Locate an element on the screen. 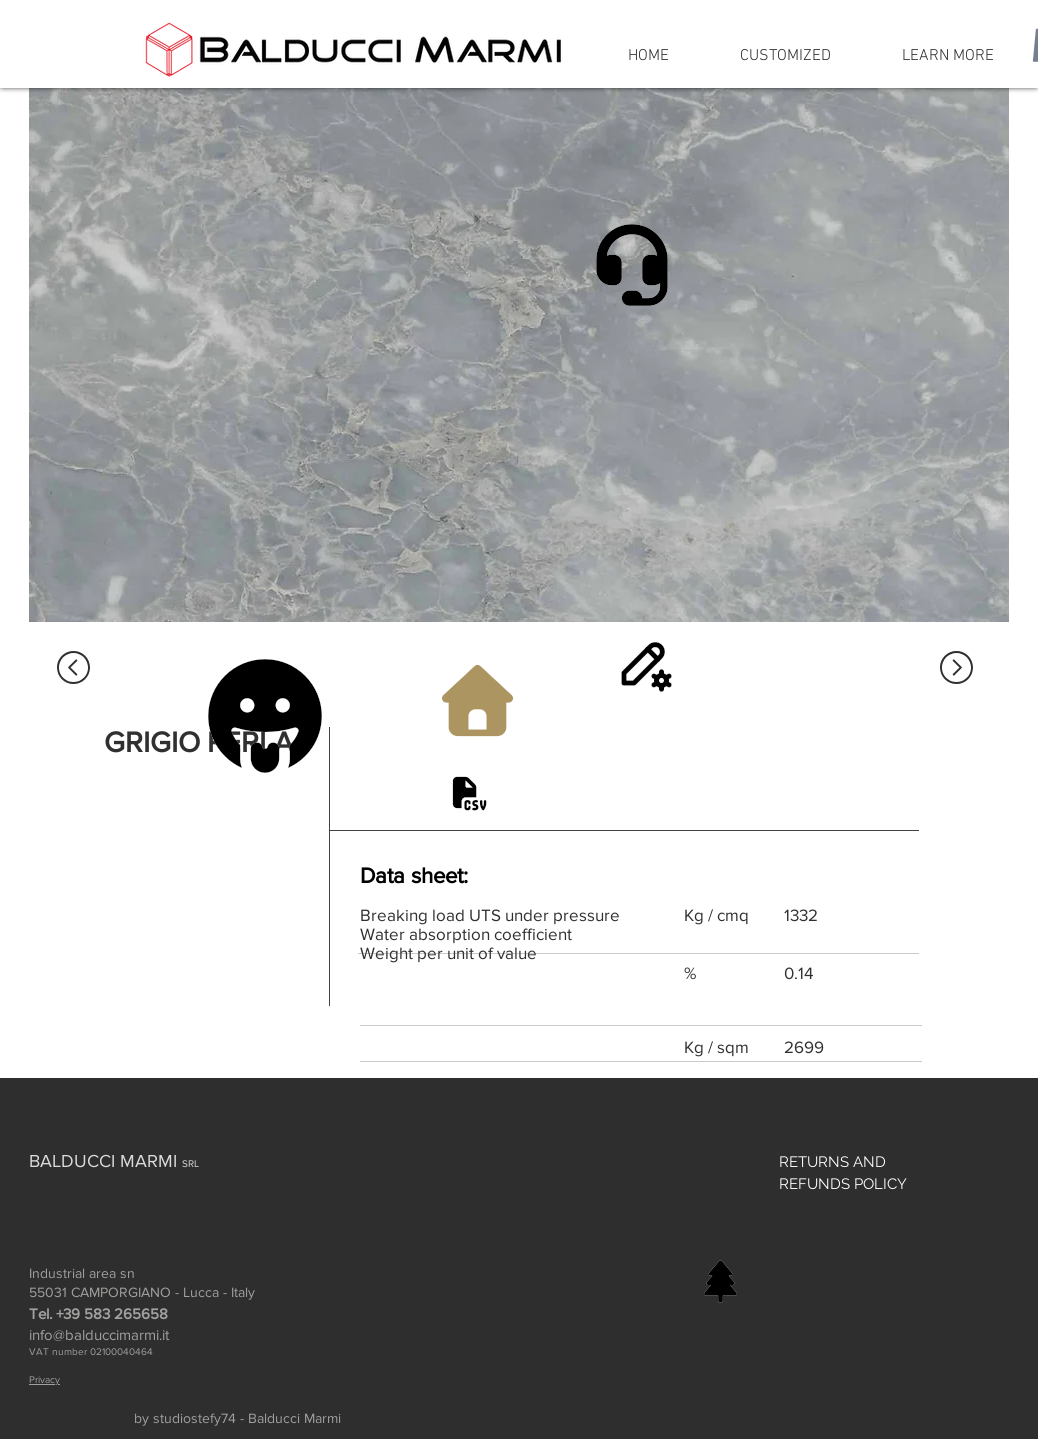 The width and height of the screenshot is (1038, 1439). contact customer support is located at coordinates (632, 265).